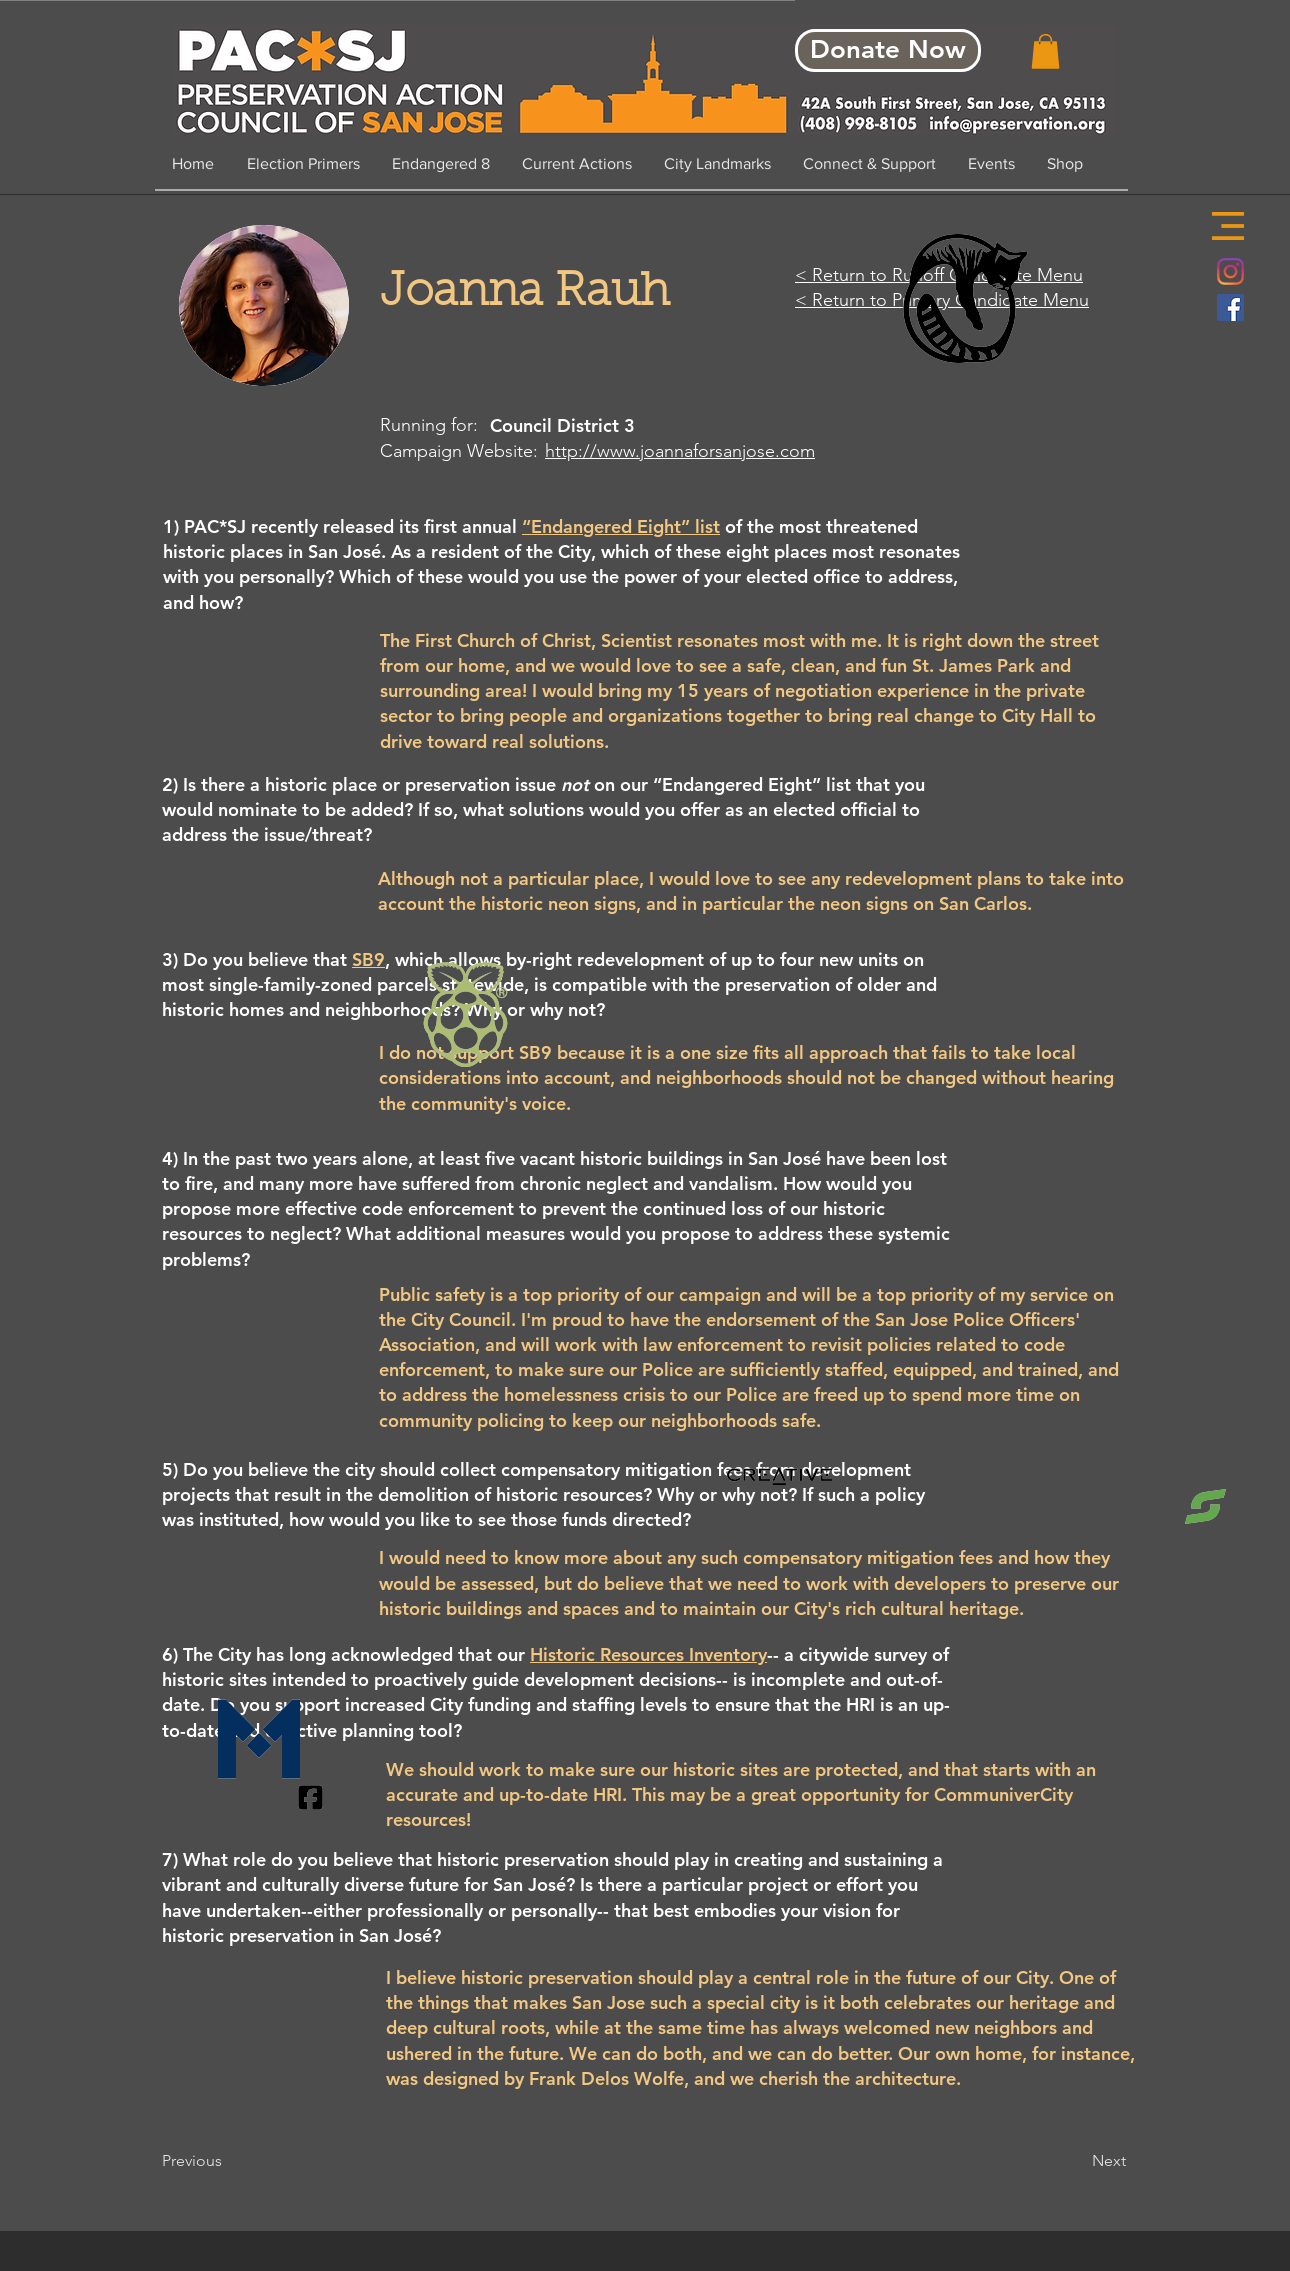 The height and width of the screenshot is (2271, 1290). What do you see at coordinates (465, 1014) in the screenshot?
I see `Raspberry Pi brand logo` at bounding box center [465, 1014].